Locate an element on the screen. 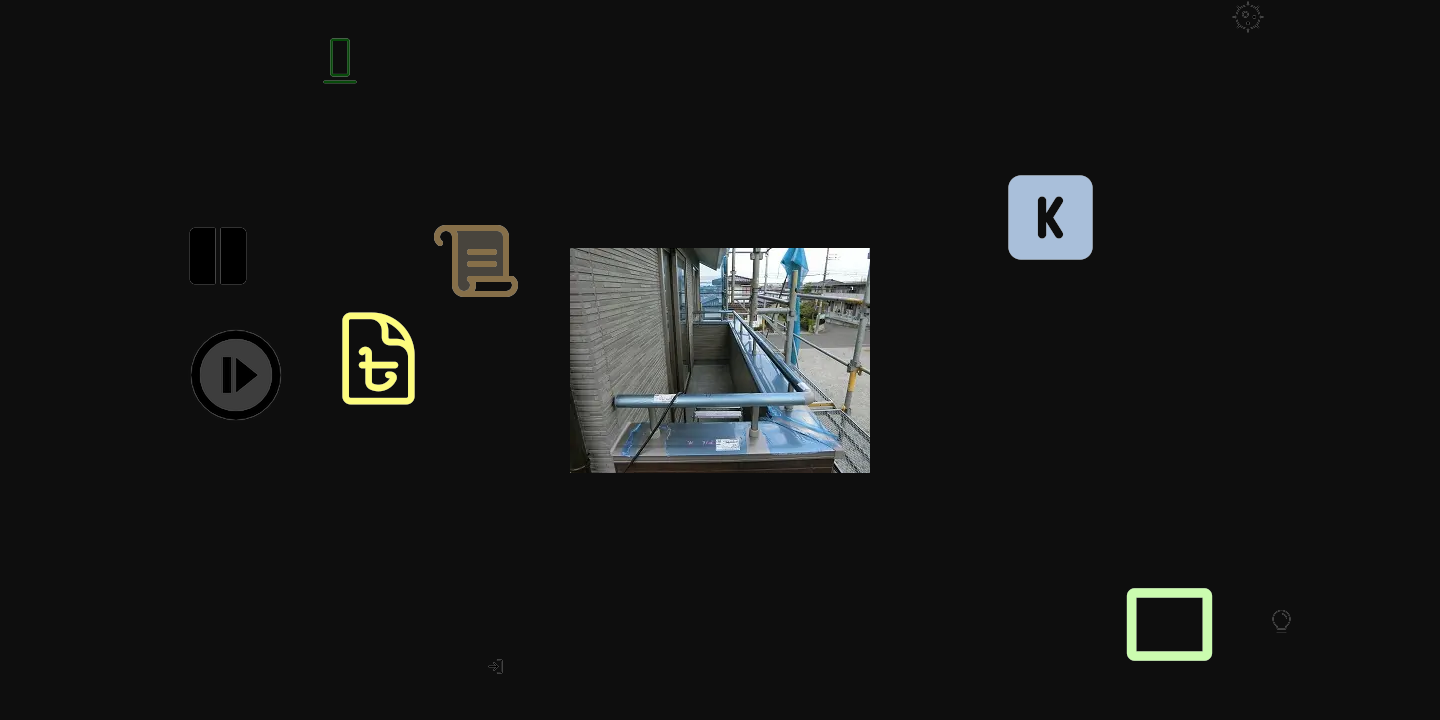 This screenshot has height=720, width=1440. align element to bottom edge is located at coordinates (340, 60).